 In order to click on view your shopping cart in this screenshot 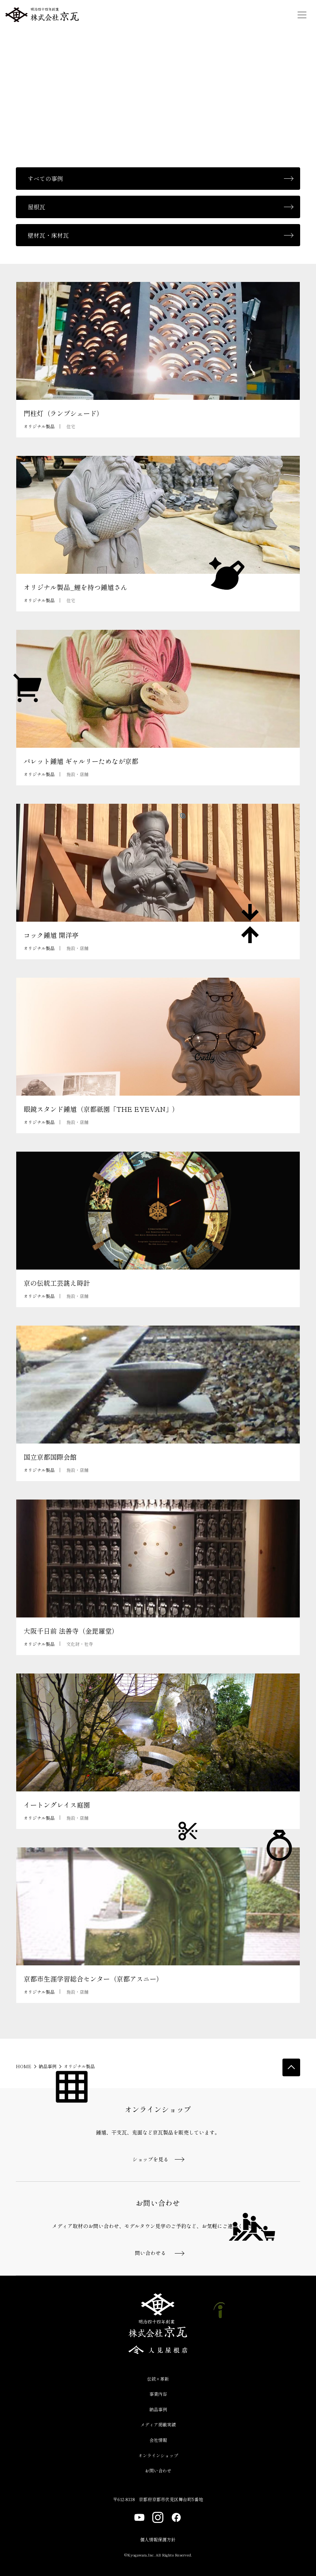, I will do `click(28, 687)`.